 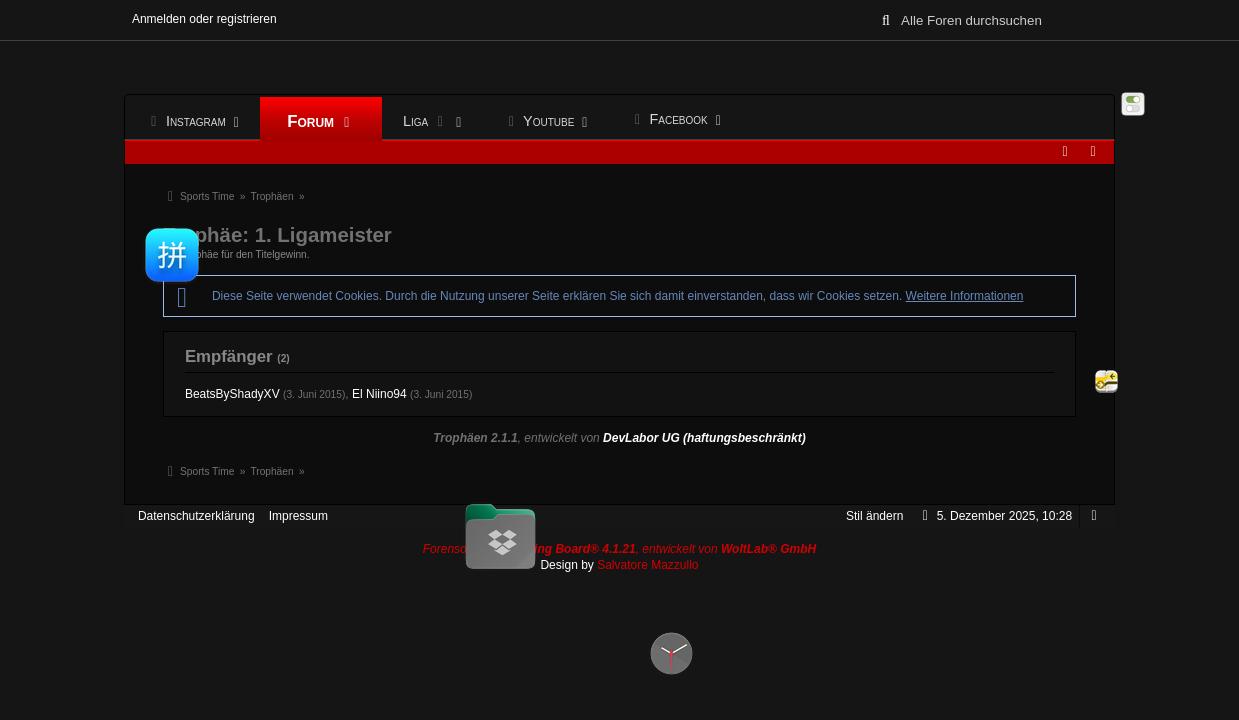 I want to click on open the clocks app, so click(x=671, y=653).